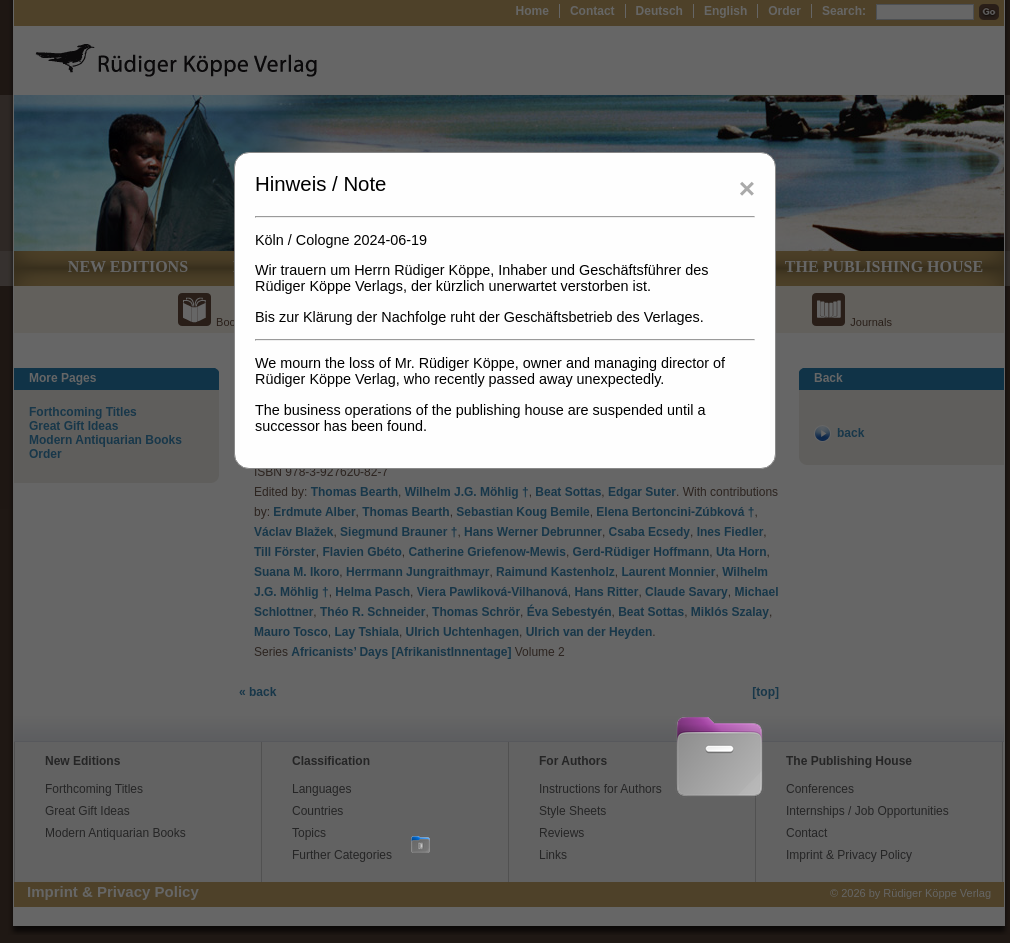 This screenshot has width=1010, height=943. What do you see at coordinates (420, 844) in the screenshot?
I see `access your templates folder` at bounding box center [420, 844].